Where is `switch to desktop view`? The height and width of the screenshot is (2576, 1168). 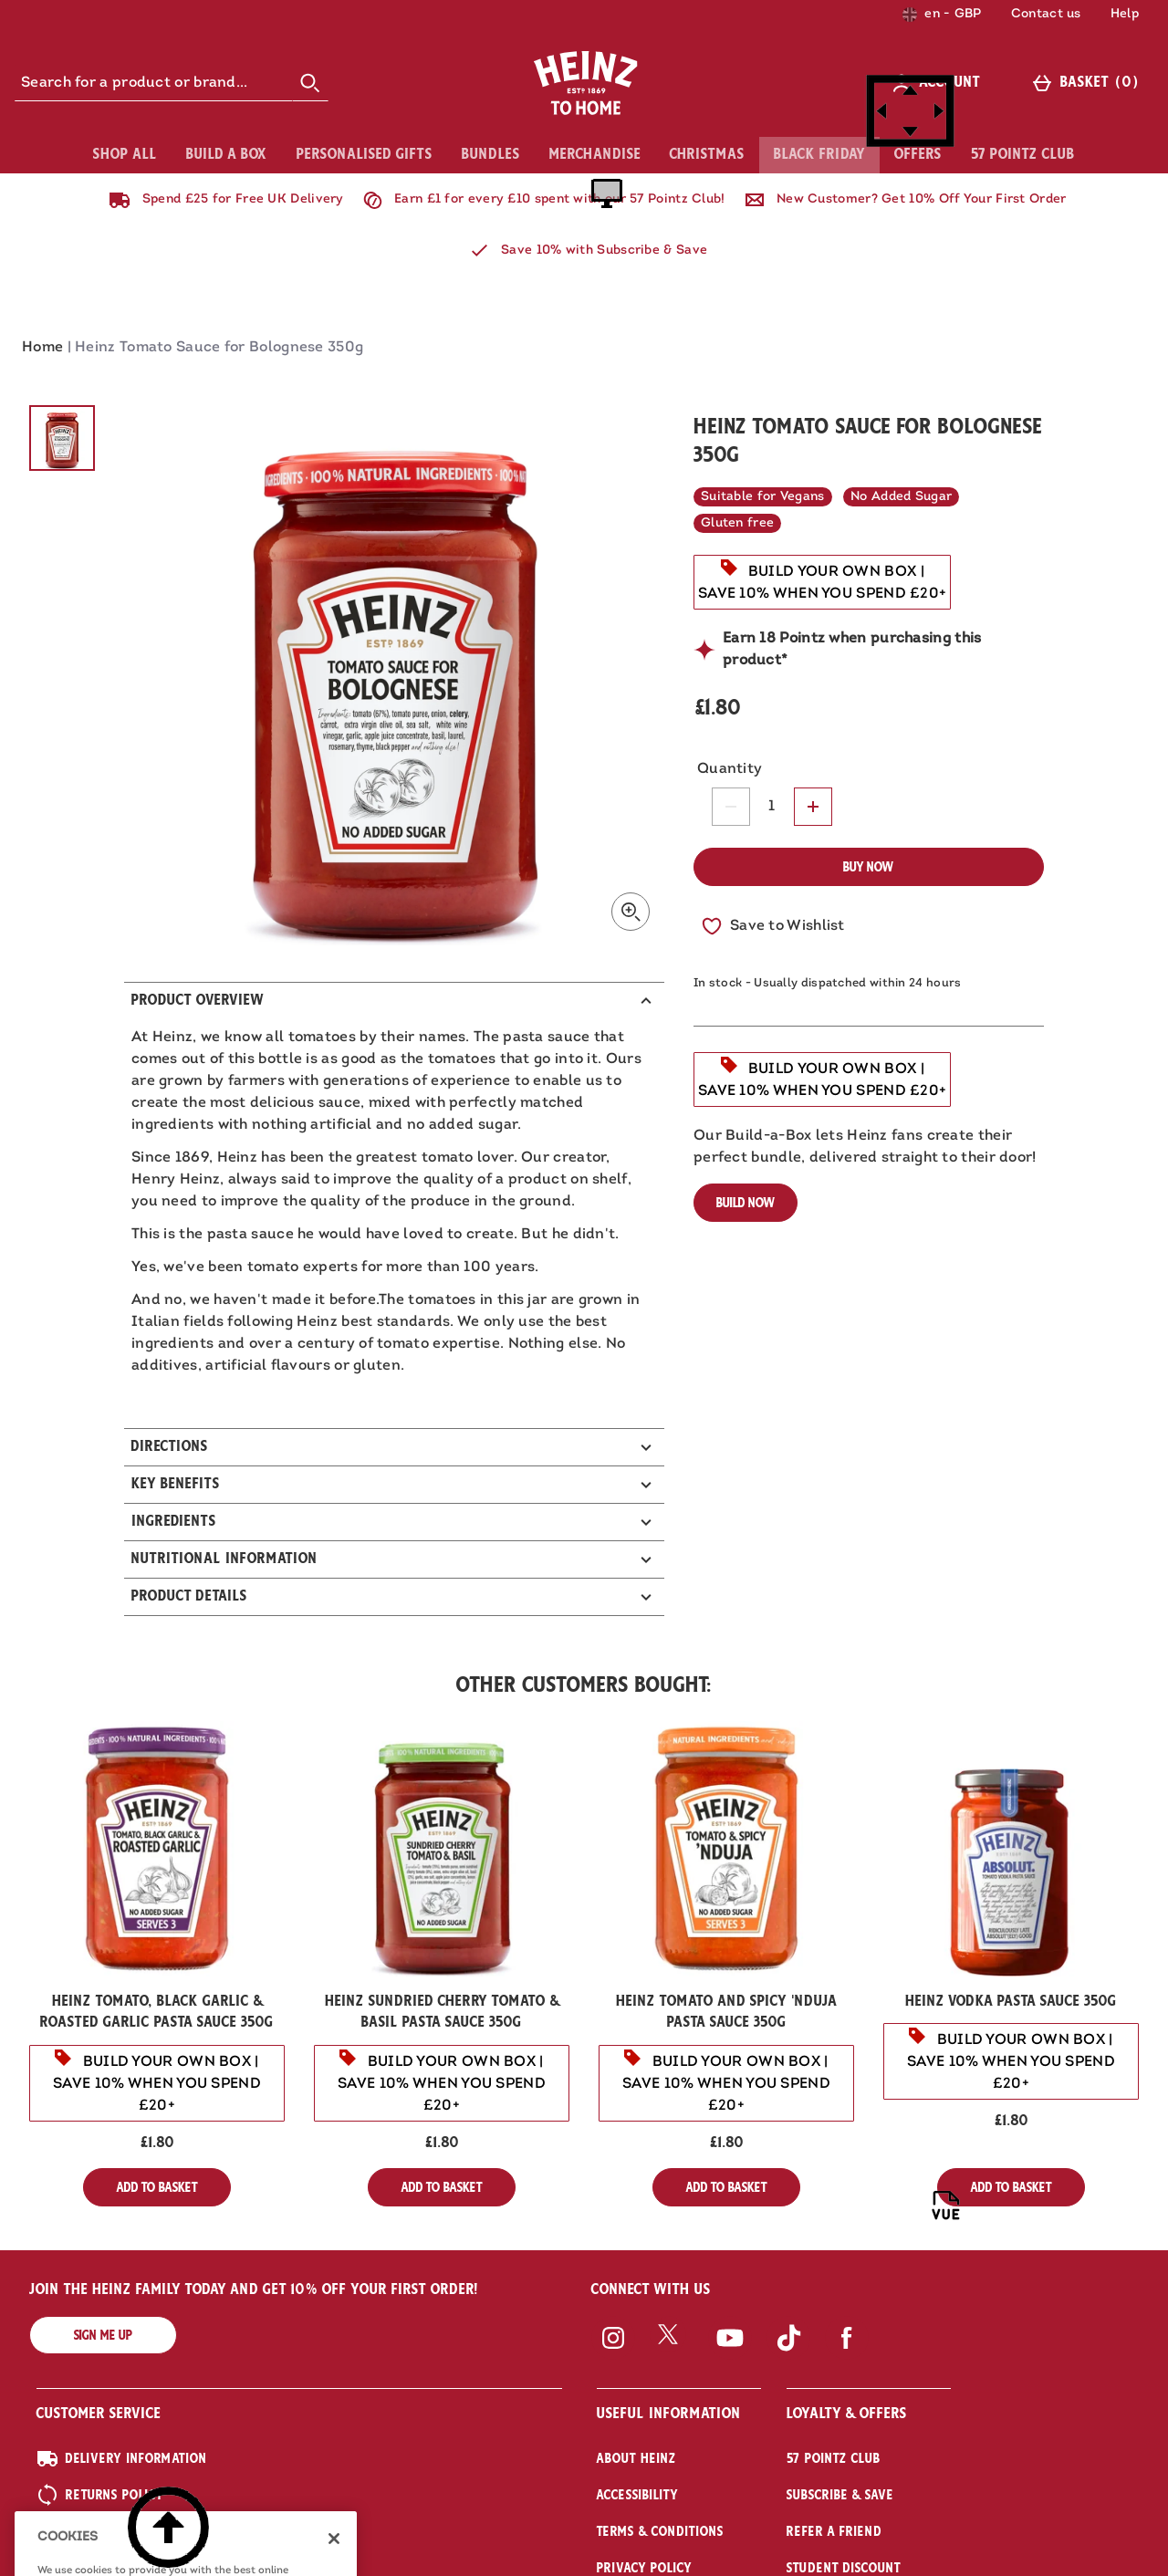 switch to desktop view is located at coordinates (607, 193).